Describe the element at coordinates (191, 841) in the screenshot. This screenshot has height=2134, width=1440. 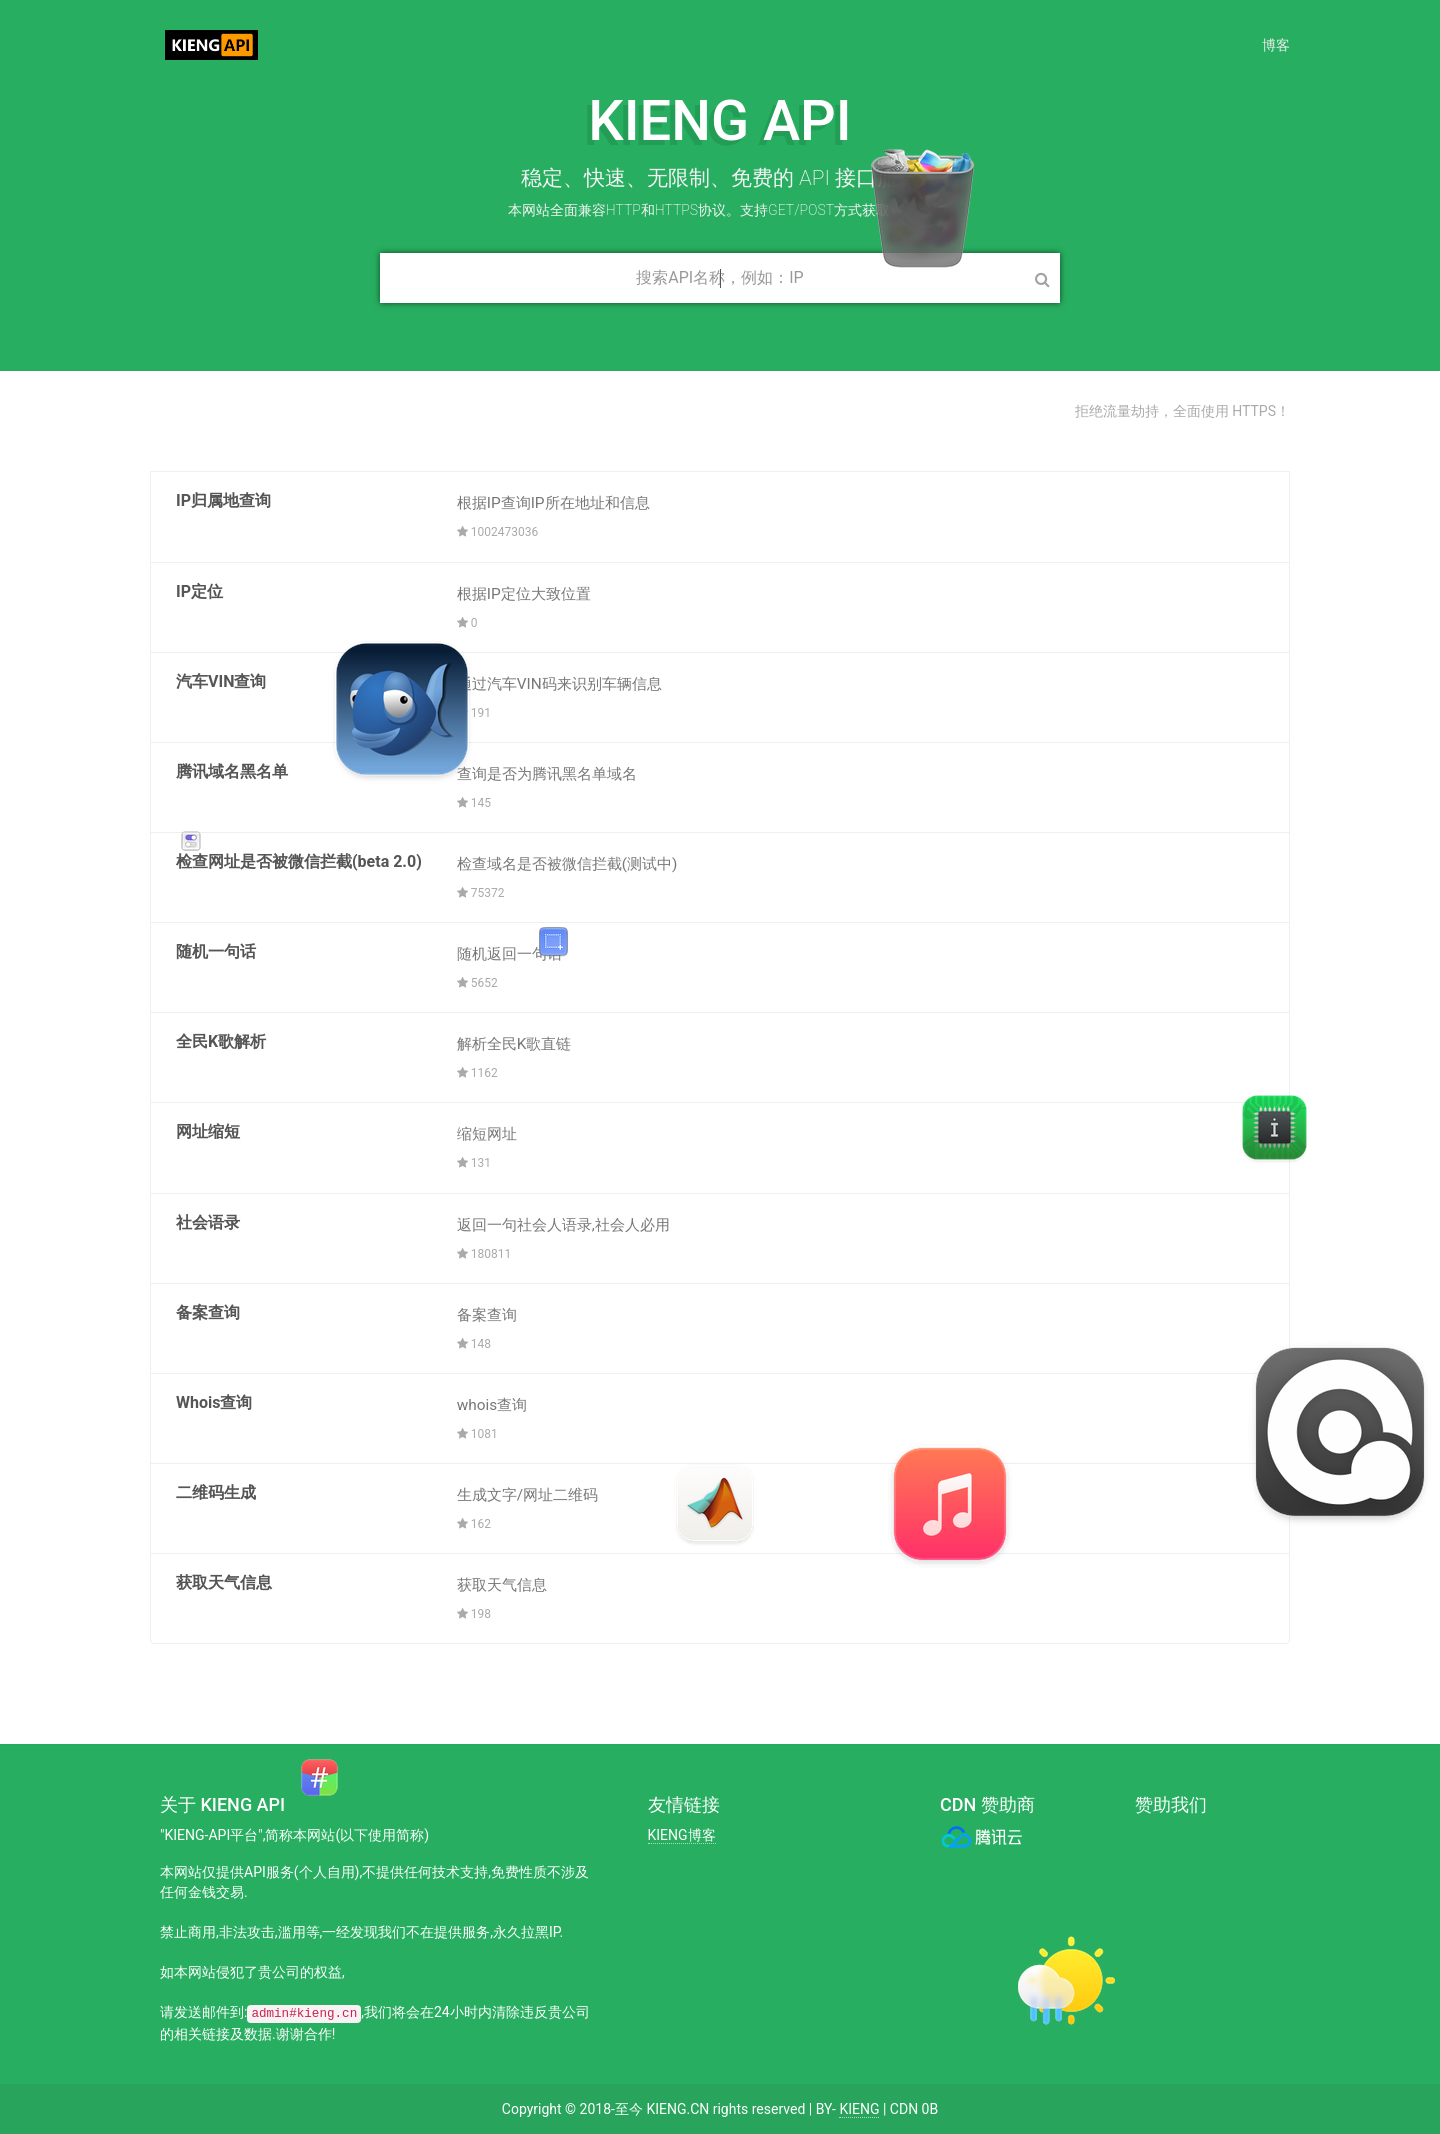
I see `open unity tweak tool settings` at that location.